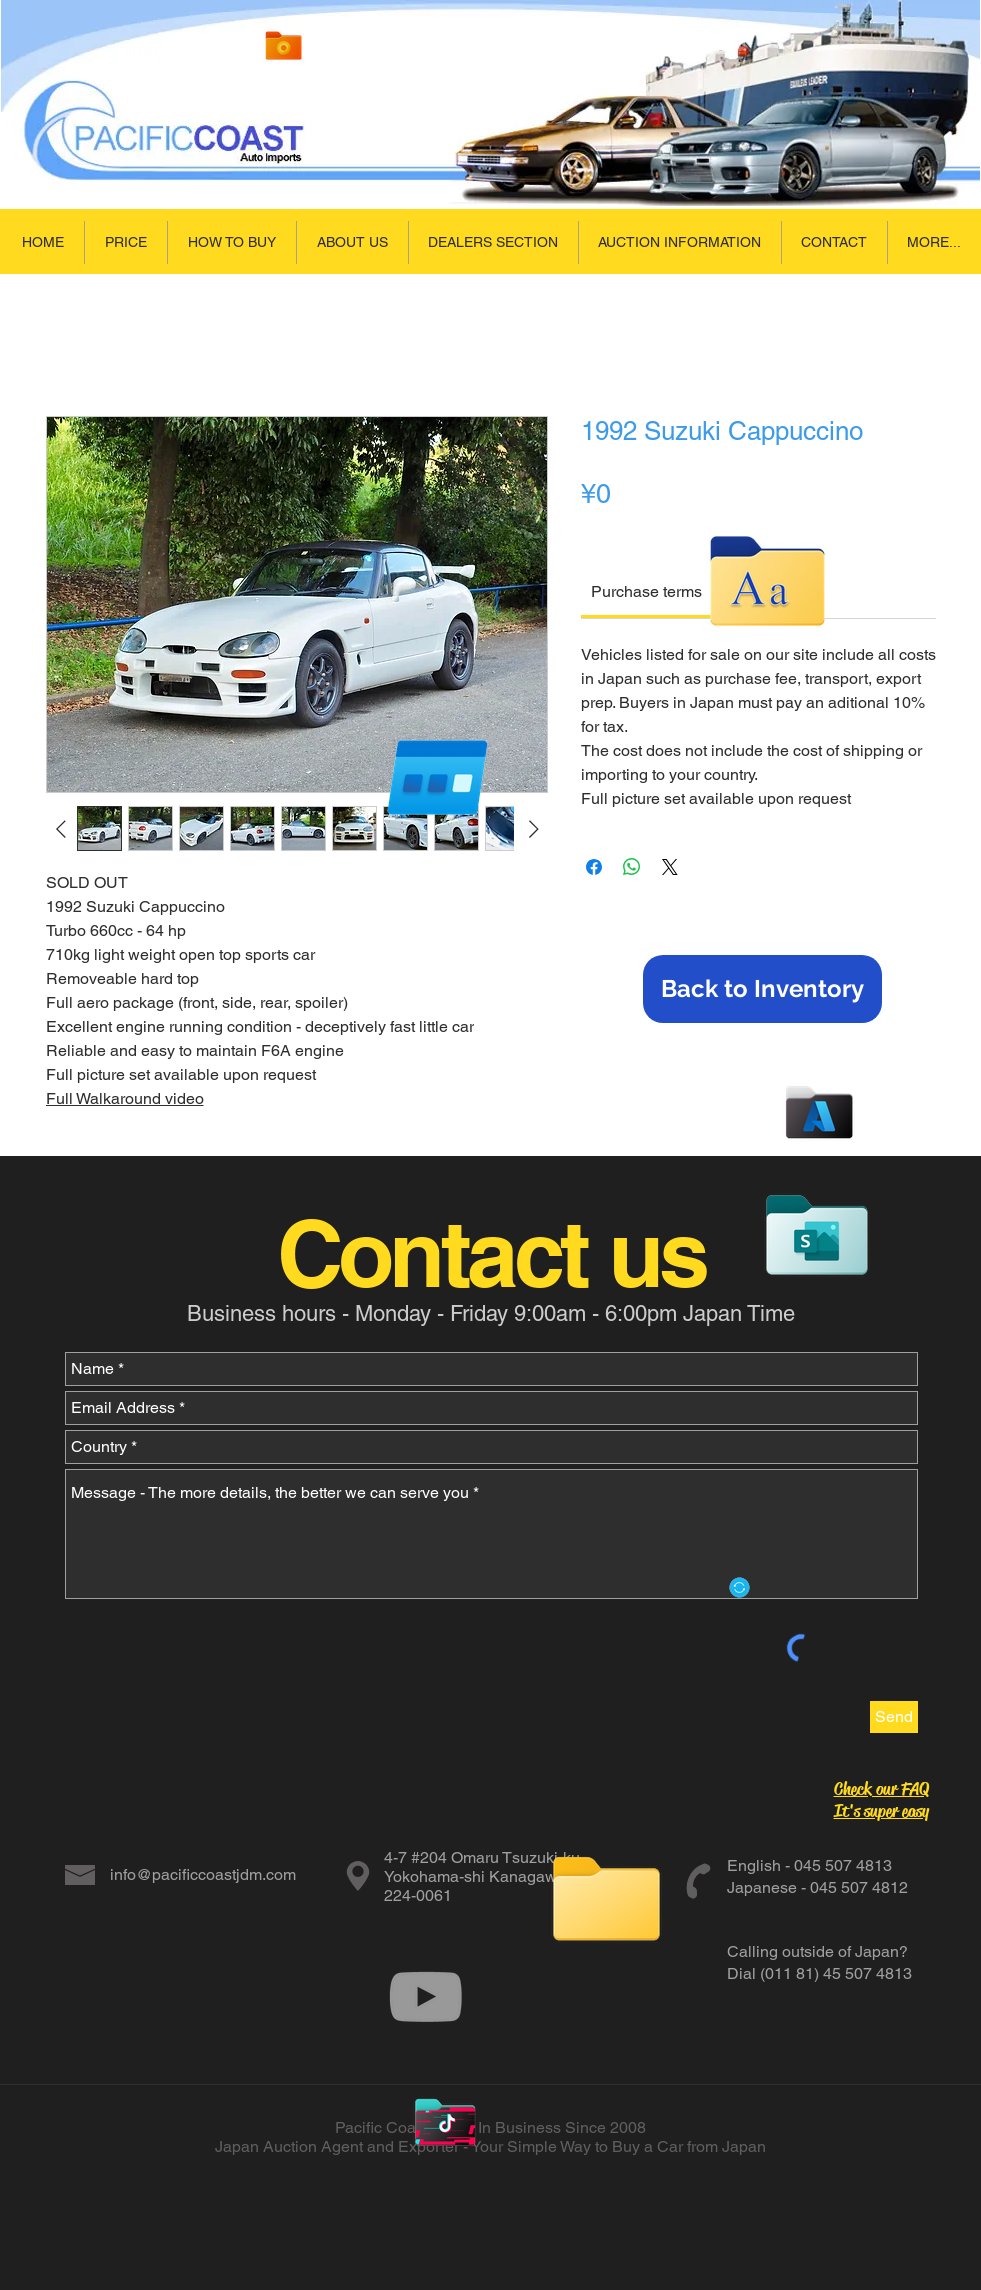 The width and height of the screenshot is (981, 2290). What do you see at coordinates (283, 46) in the screenshot?
I see `open android oreo system folder` at bounding box center [283, 46].